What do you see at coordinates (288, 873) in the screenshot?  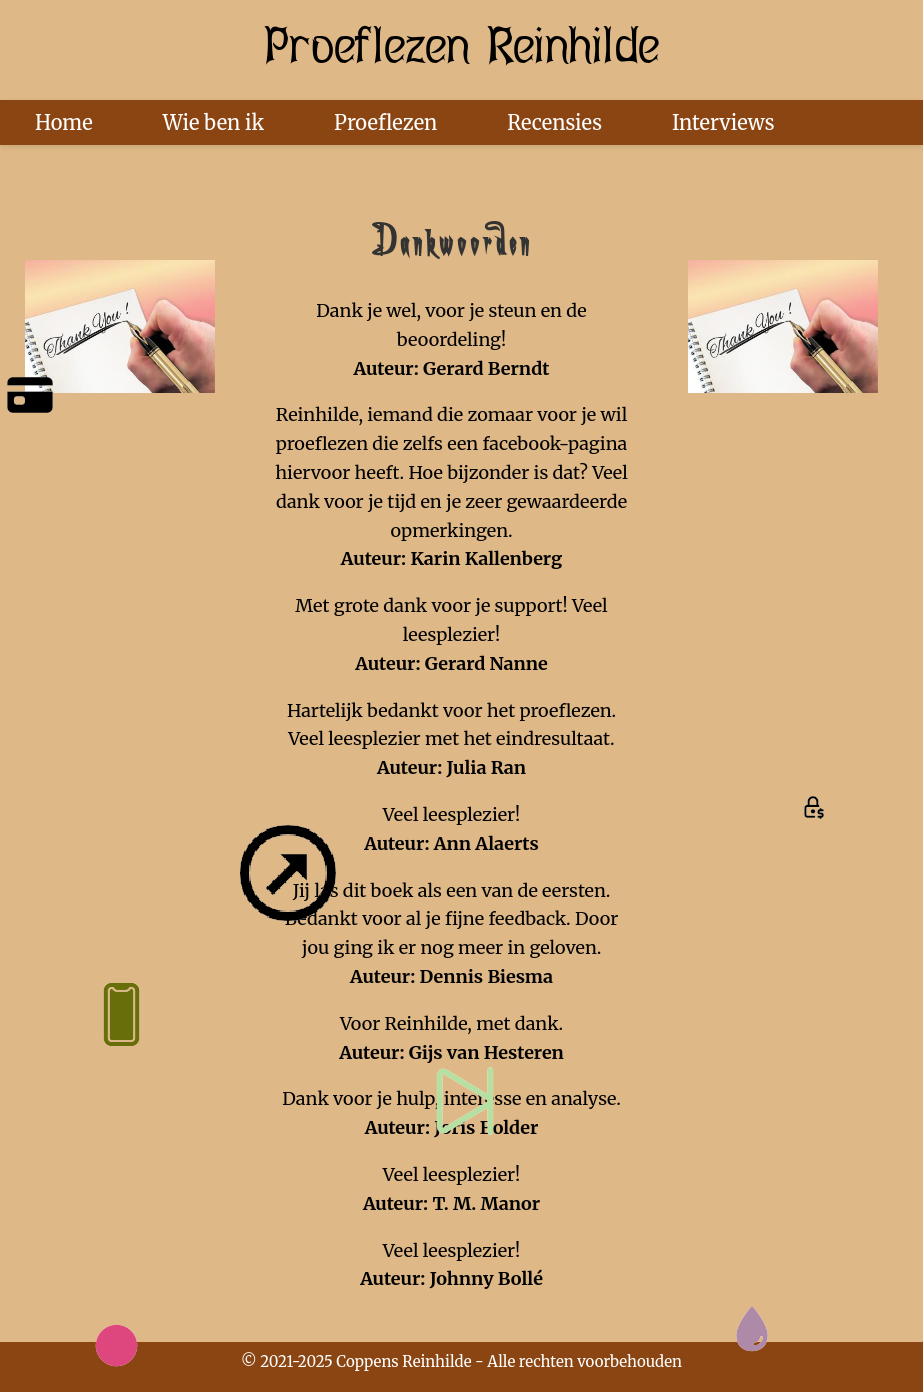 I see `open link in new window or external site` at bounding box center [288, 873].